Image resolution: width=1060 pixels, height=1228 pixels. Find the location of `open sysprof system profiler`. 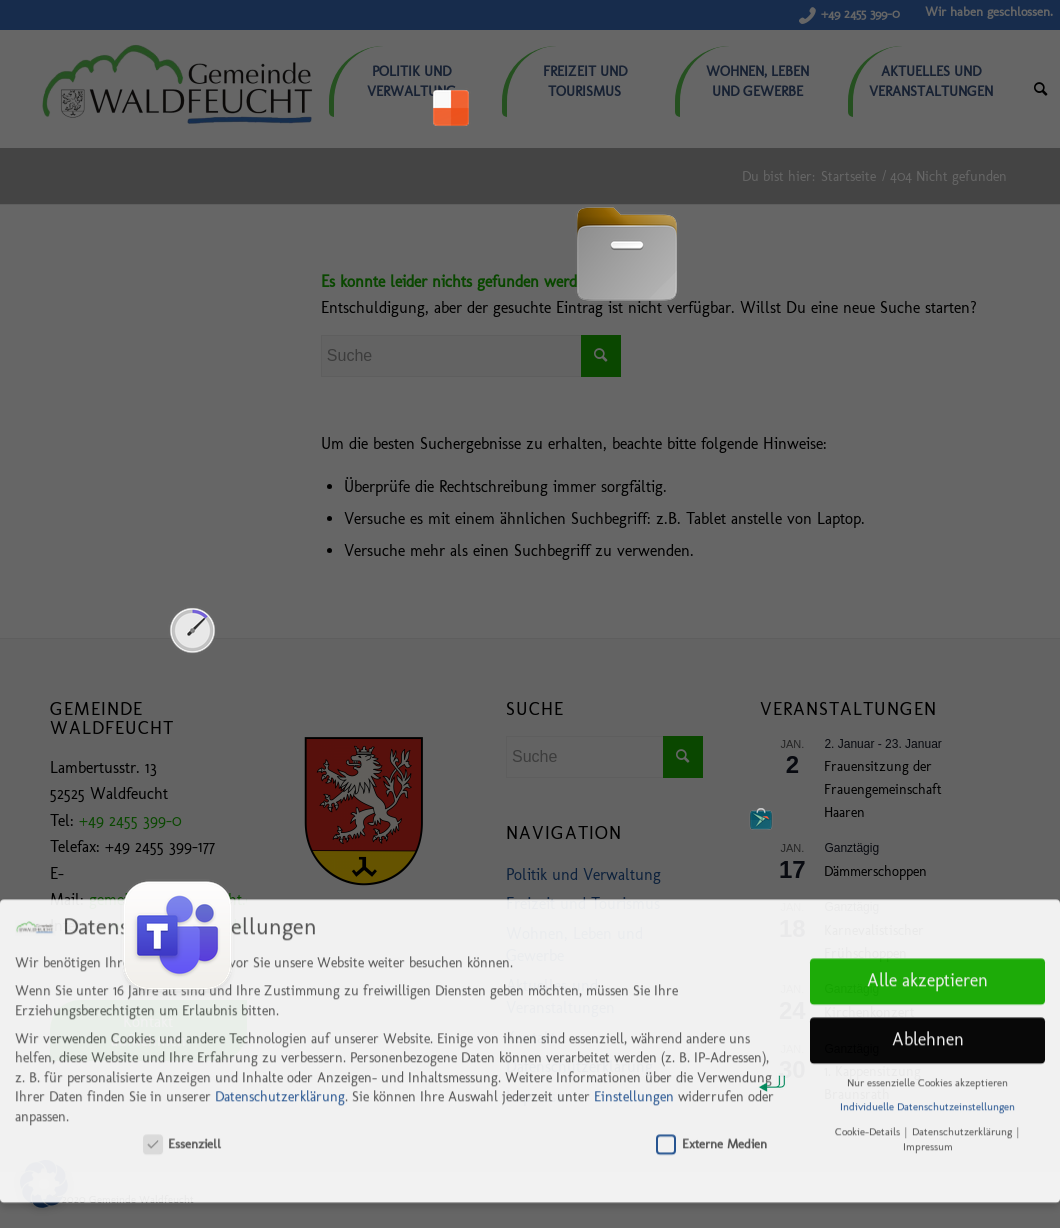

open sysprof system profiler is located at coordinates (192, 630).